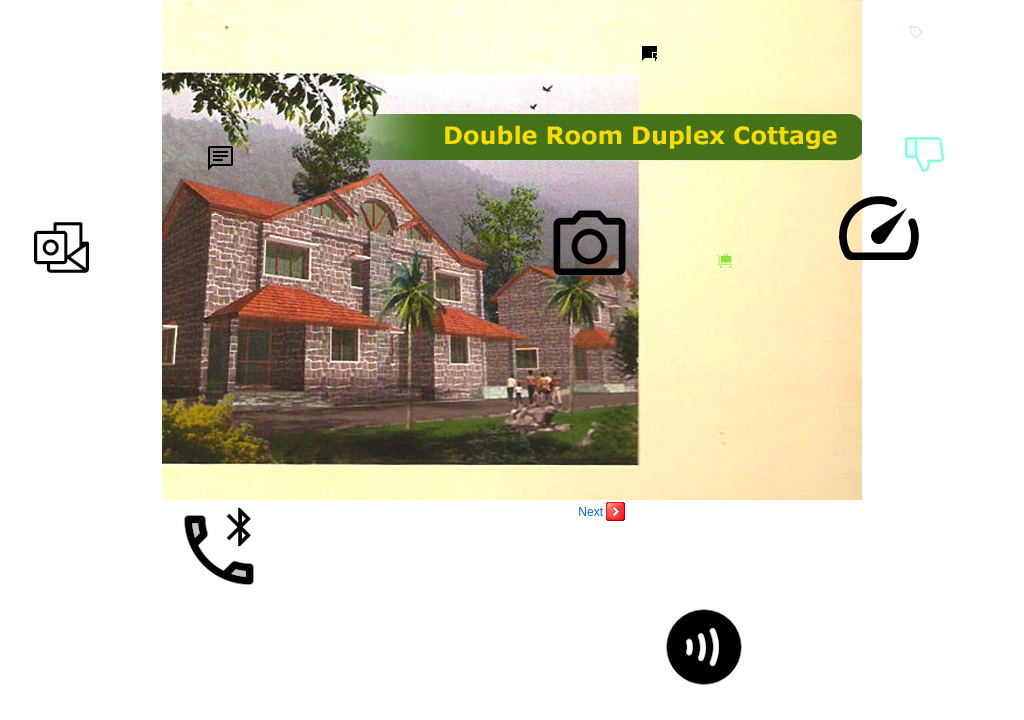 This screenshot has height=720, width=1024. I want to click on take a photo, so click(589, 246).